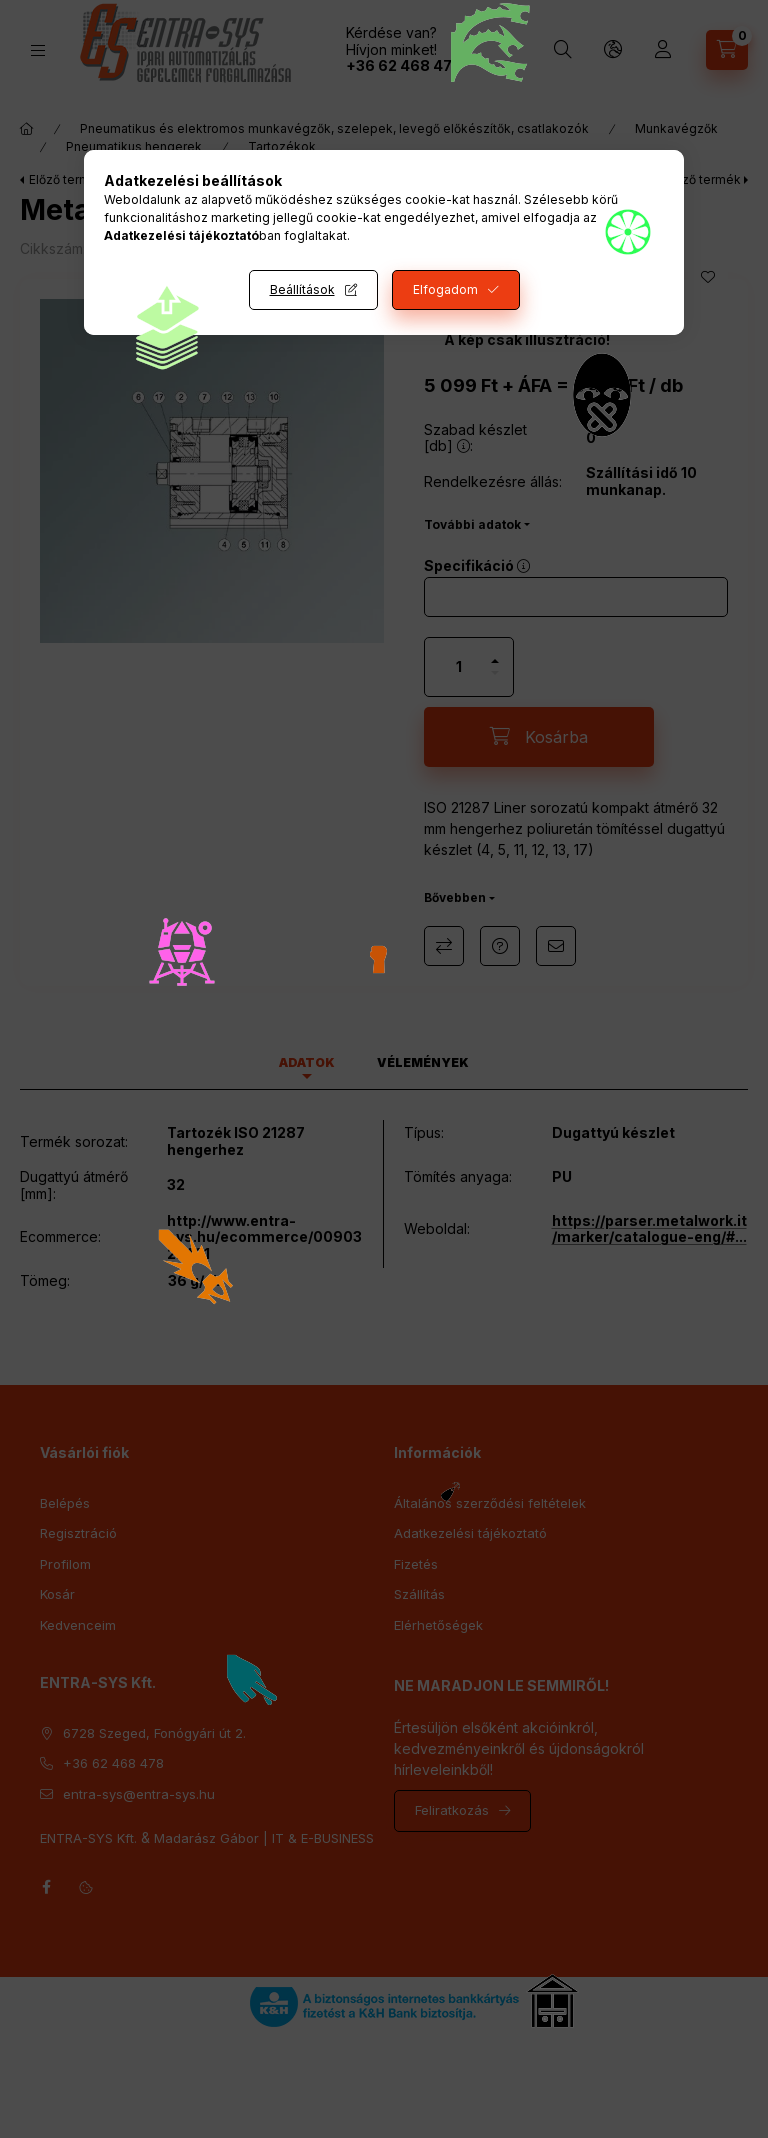 Image resolution: width=768 pixels, height=2138 pixels. I want to click on access space exploration game content, so click(182, 952).